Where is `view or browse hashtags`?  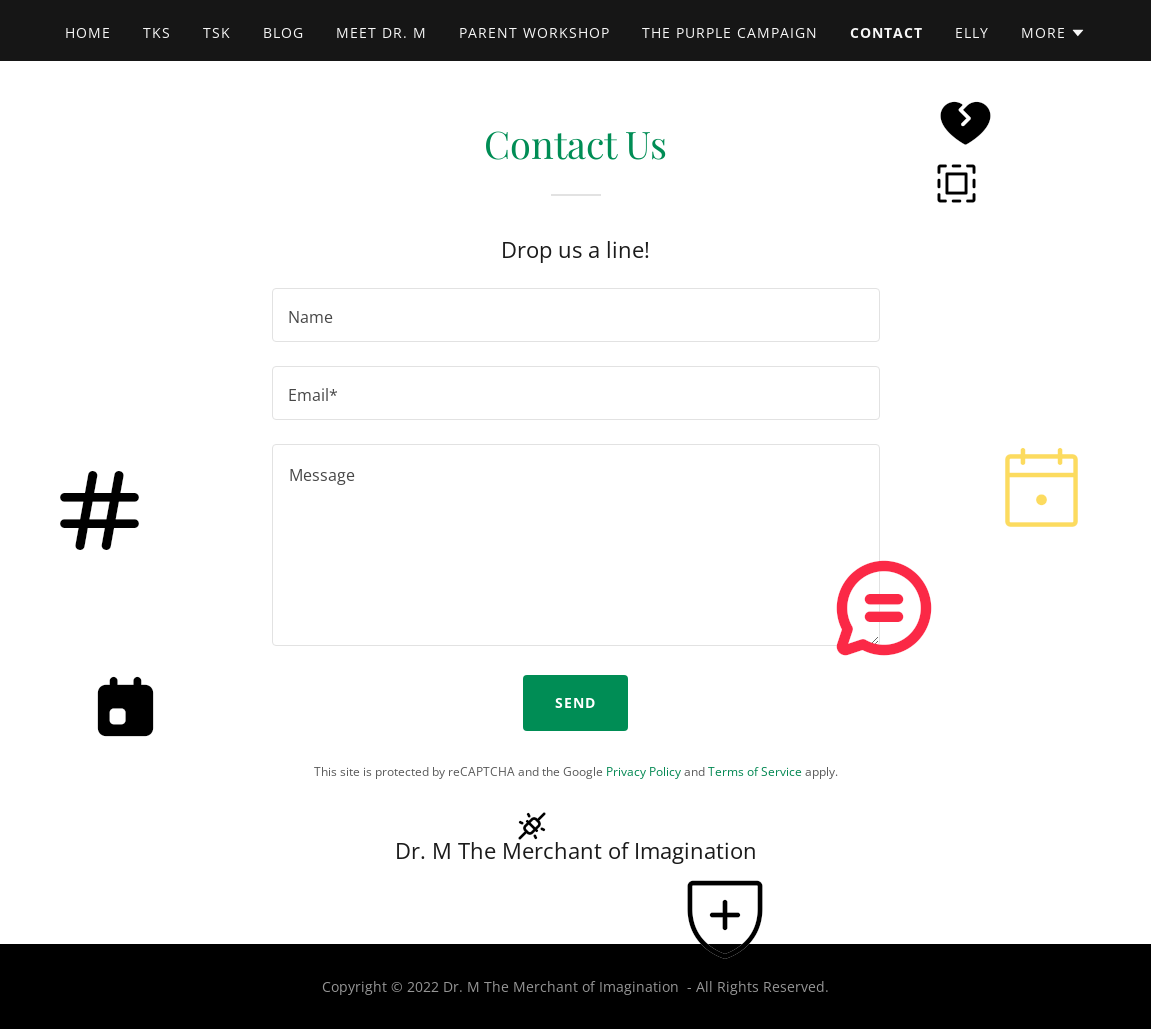 view or browse hashtags is located at coordinates (99, 510).